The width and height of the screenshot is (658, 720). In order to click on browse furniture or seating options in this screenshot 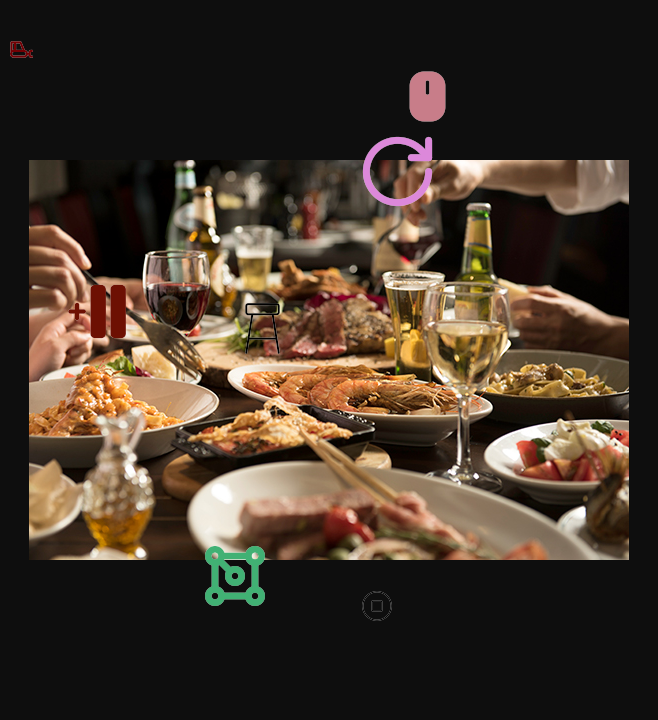, I will do `click(262, 328)`.